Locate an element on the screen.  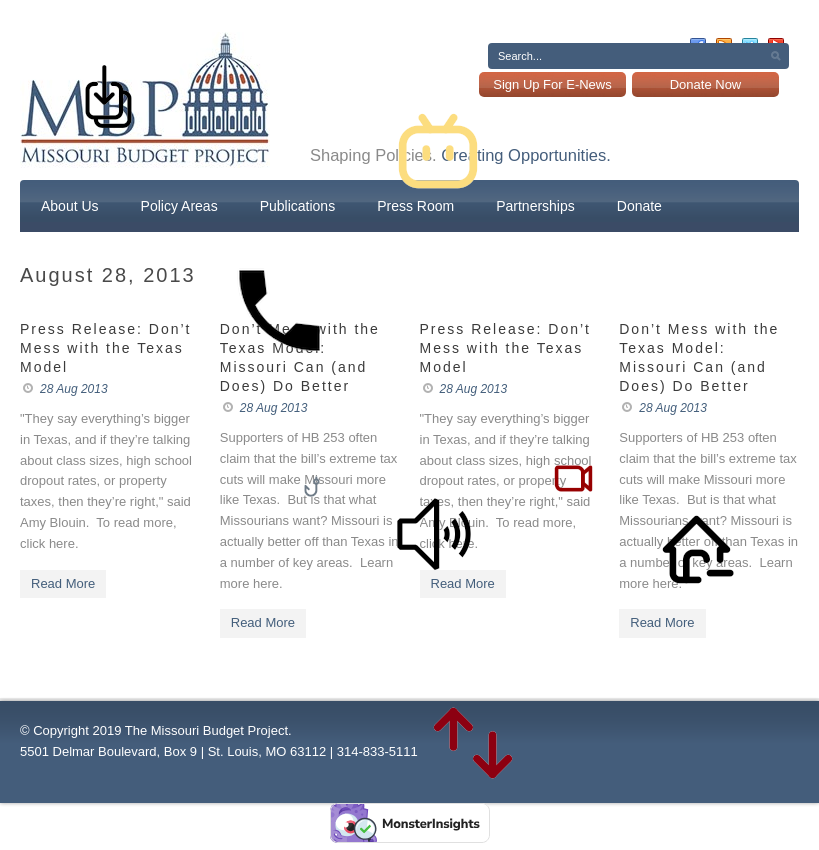
make a phone call is located at coordinates (279, 310).